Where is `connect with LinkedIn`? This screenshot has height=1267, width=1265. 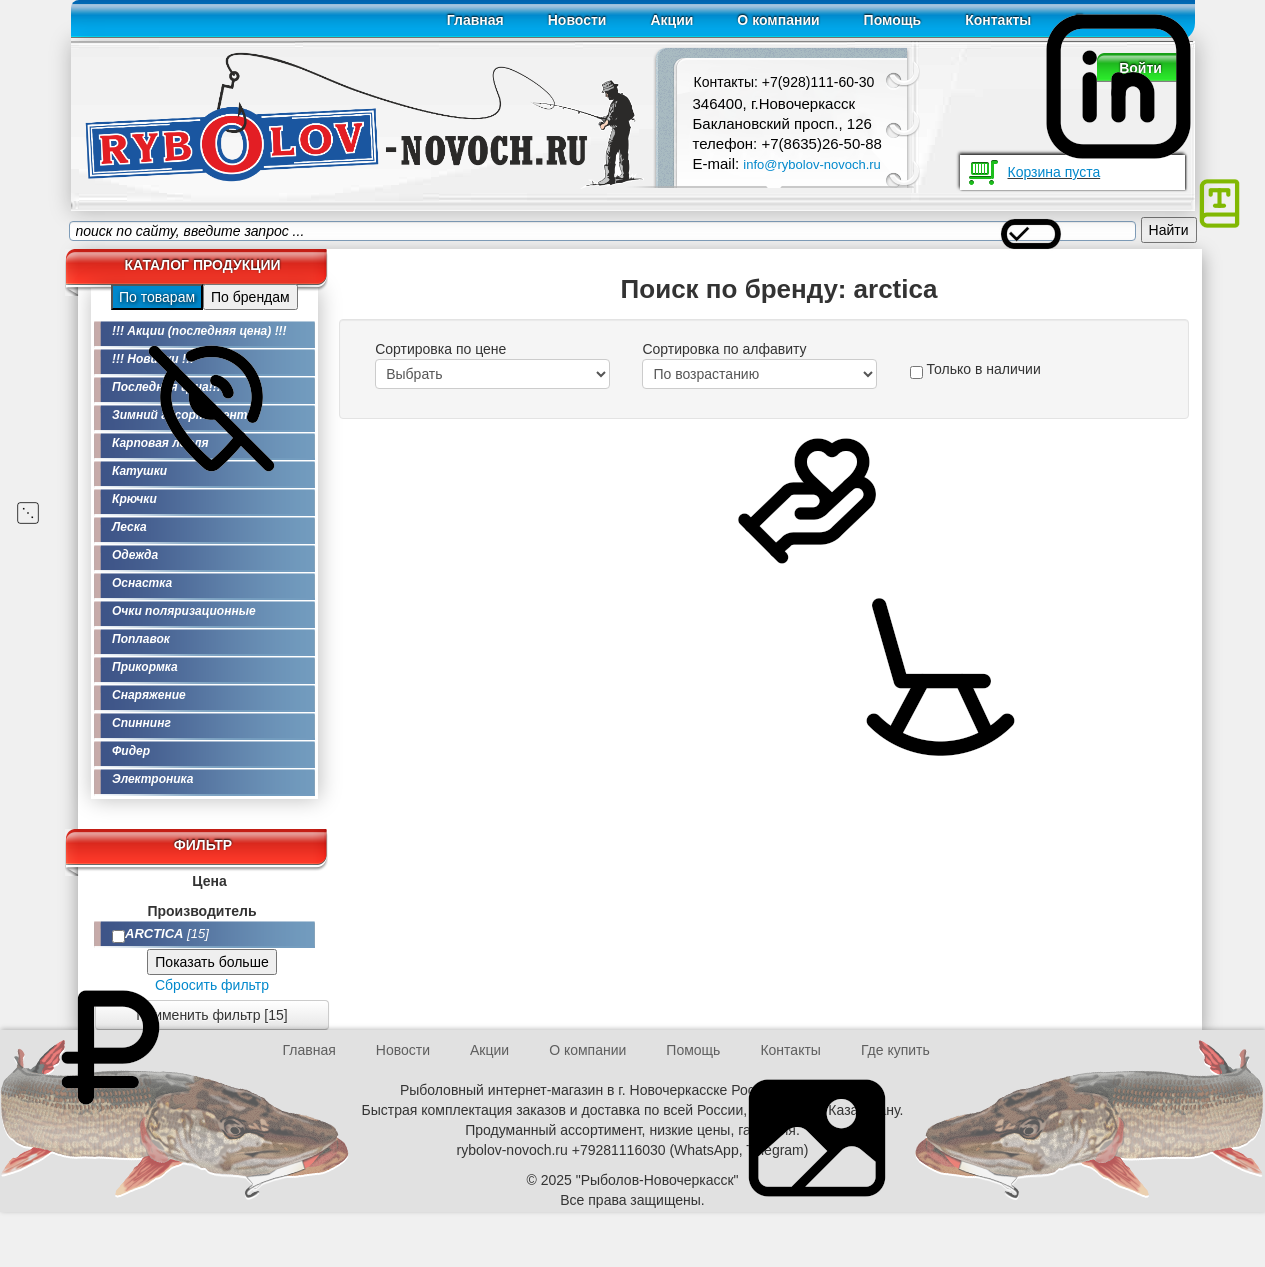 connect with LinkedIn is located at coordinates (1118, 86).